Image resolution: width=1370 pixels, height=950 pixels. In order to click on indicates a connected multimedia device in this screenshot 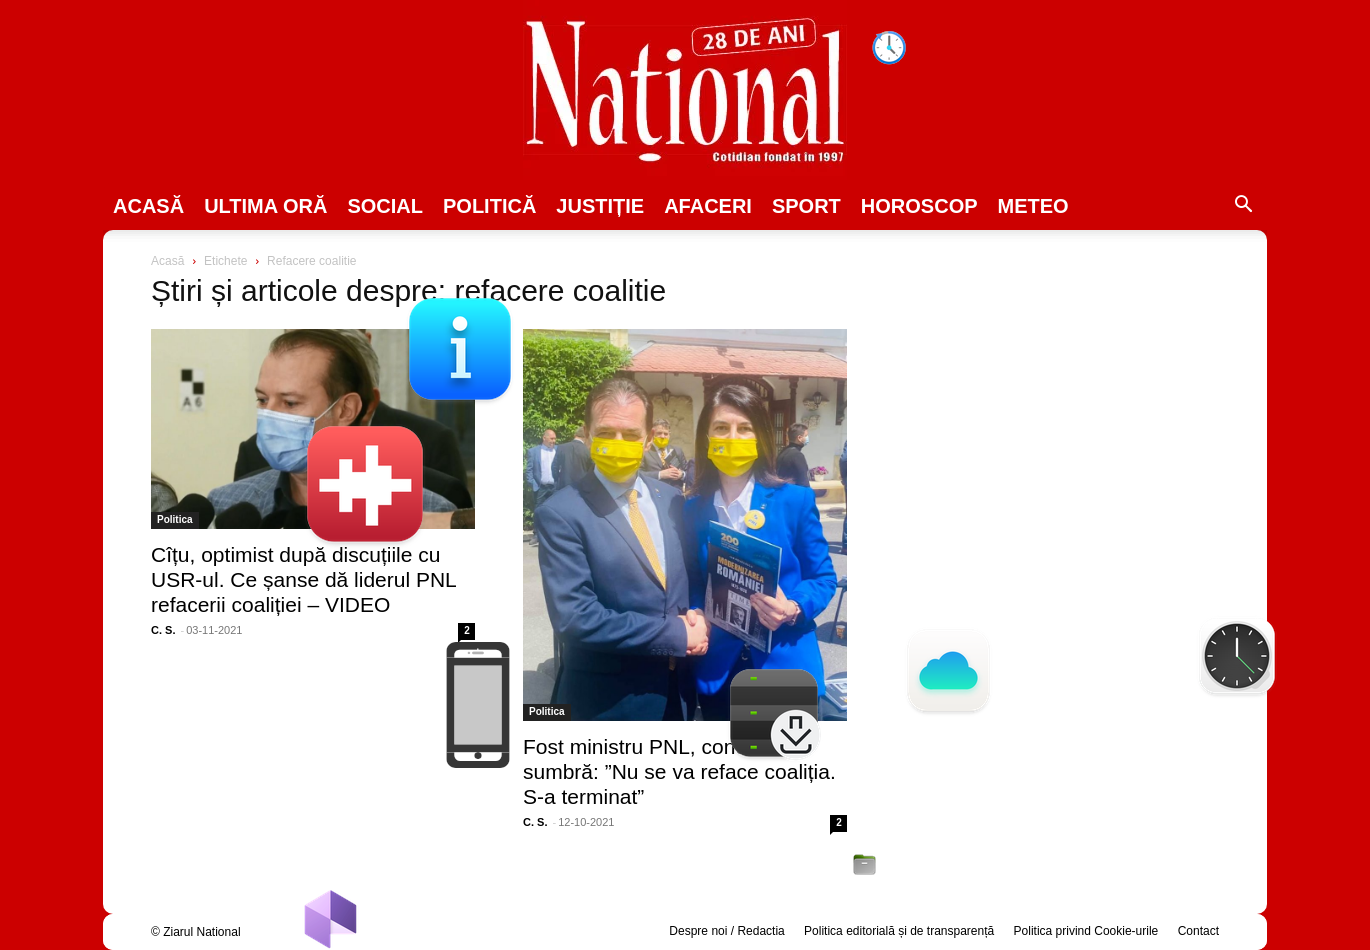, I will do `click(478, 705)`.